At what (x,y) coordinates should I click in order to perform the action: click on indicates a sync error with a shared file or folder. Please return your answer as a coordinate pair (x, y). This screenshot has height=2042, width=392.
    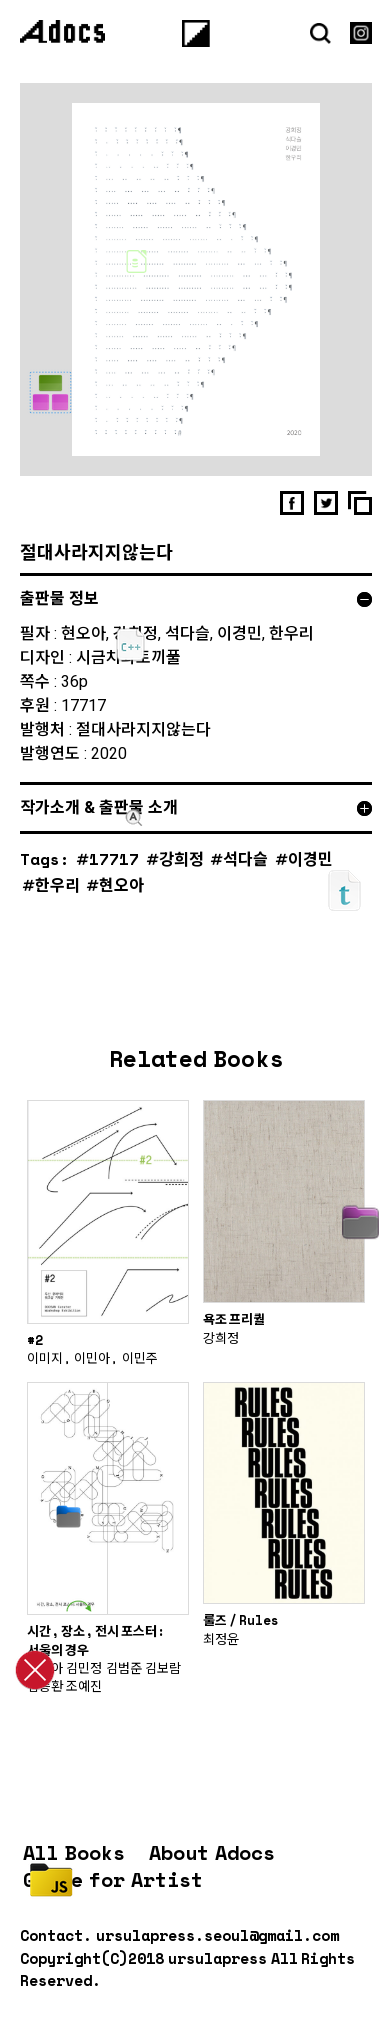
    Looking at the image, I should click on (35, 1670).